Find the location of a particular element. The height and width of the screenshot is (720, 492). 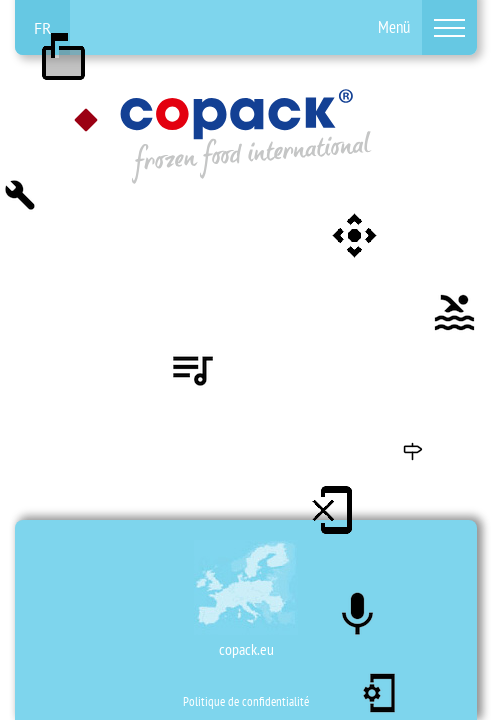

pan or move camera view in all directions is located at coordinates (354, 235).